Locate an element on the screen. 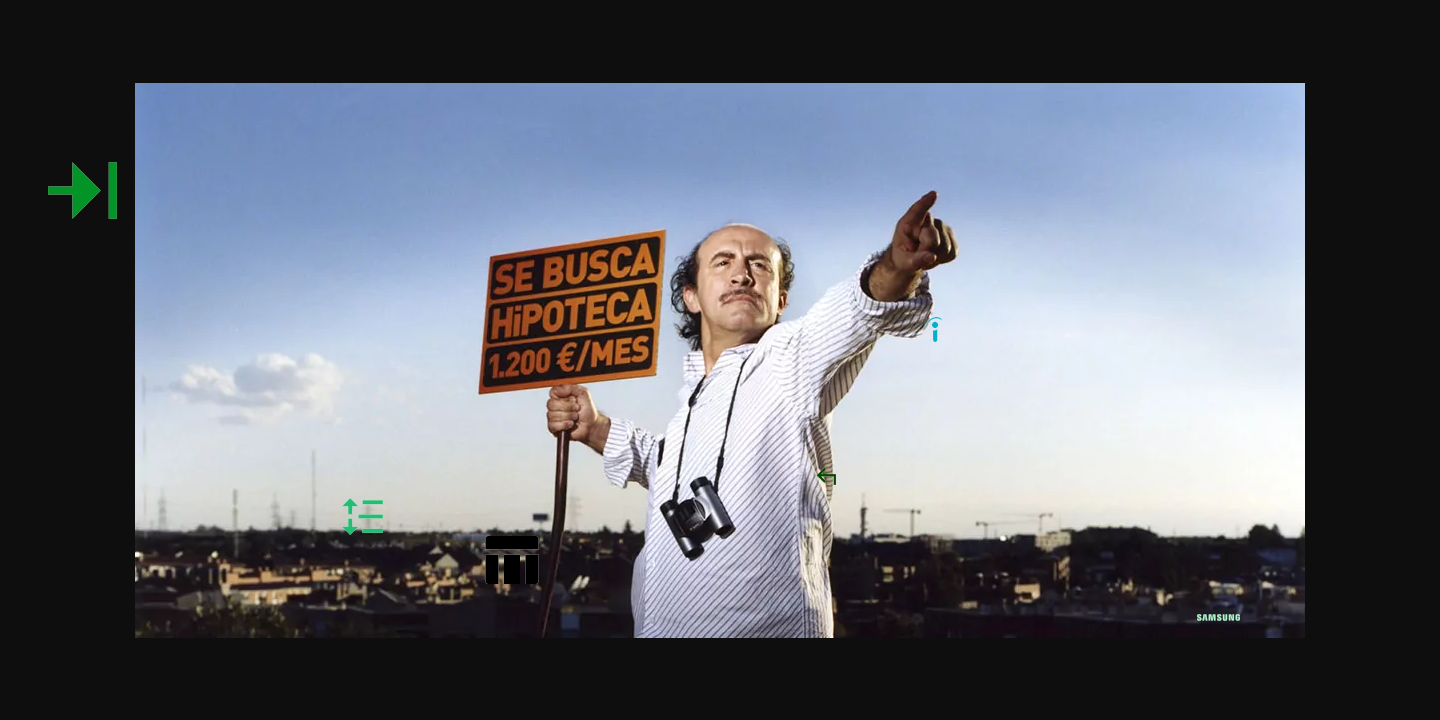 The image size is (1440, 720). insert a table into a document is located at coordinates (512, 560).